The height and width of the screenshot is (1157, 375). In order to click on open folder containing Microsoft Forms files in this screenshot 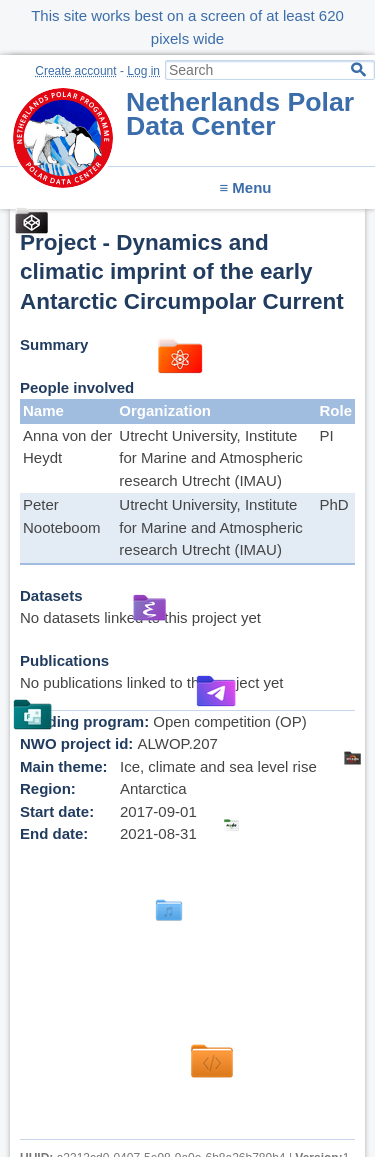, I will do `click(32, 715)`.